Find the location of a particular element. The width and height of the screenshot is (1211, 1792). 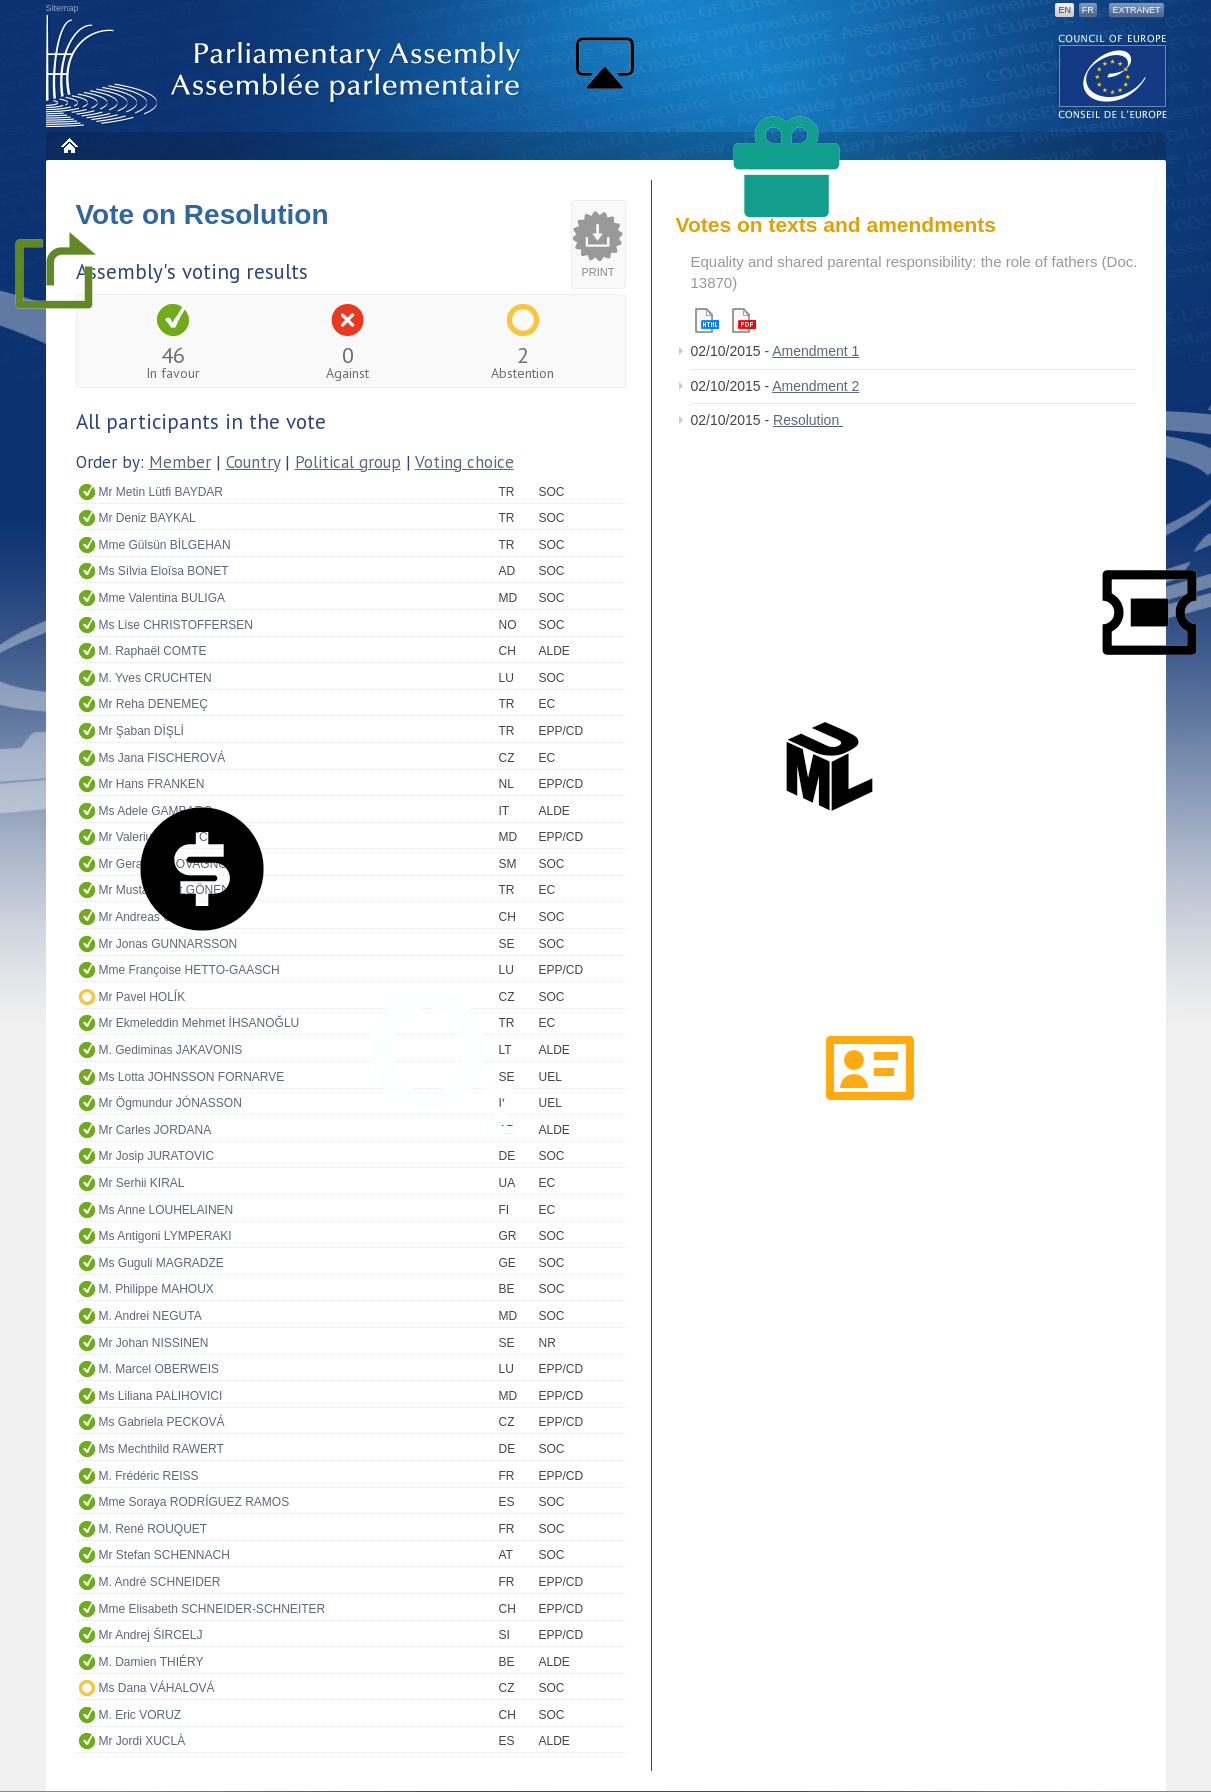

view account balance or financial summary is located at coordinates (202, 869).